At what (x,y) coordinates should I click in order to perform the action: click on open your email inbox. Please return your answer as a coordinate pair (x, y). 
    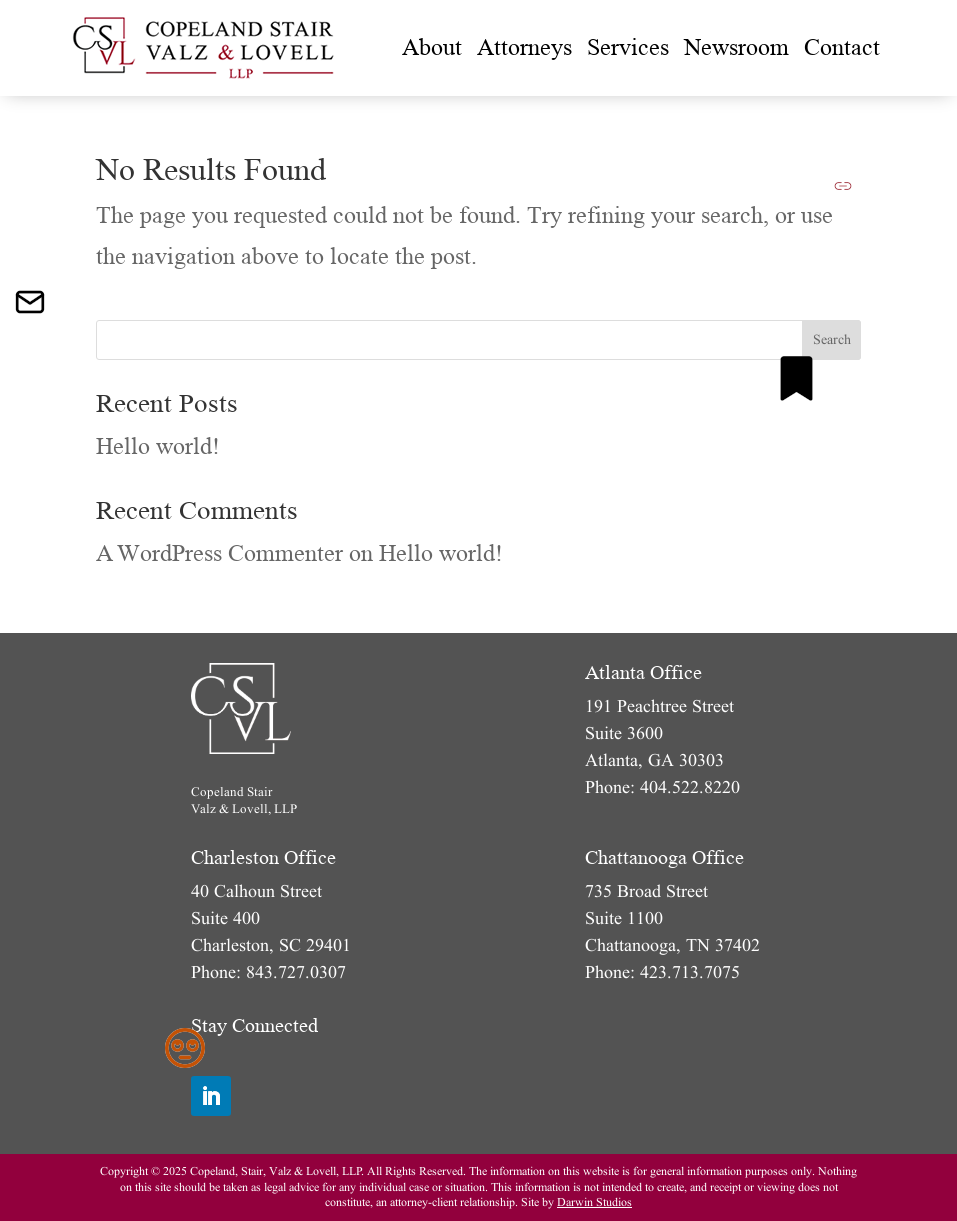
    Looking at the image, I should click on (30, 302).